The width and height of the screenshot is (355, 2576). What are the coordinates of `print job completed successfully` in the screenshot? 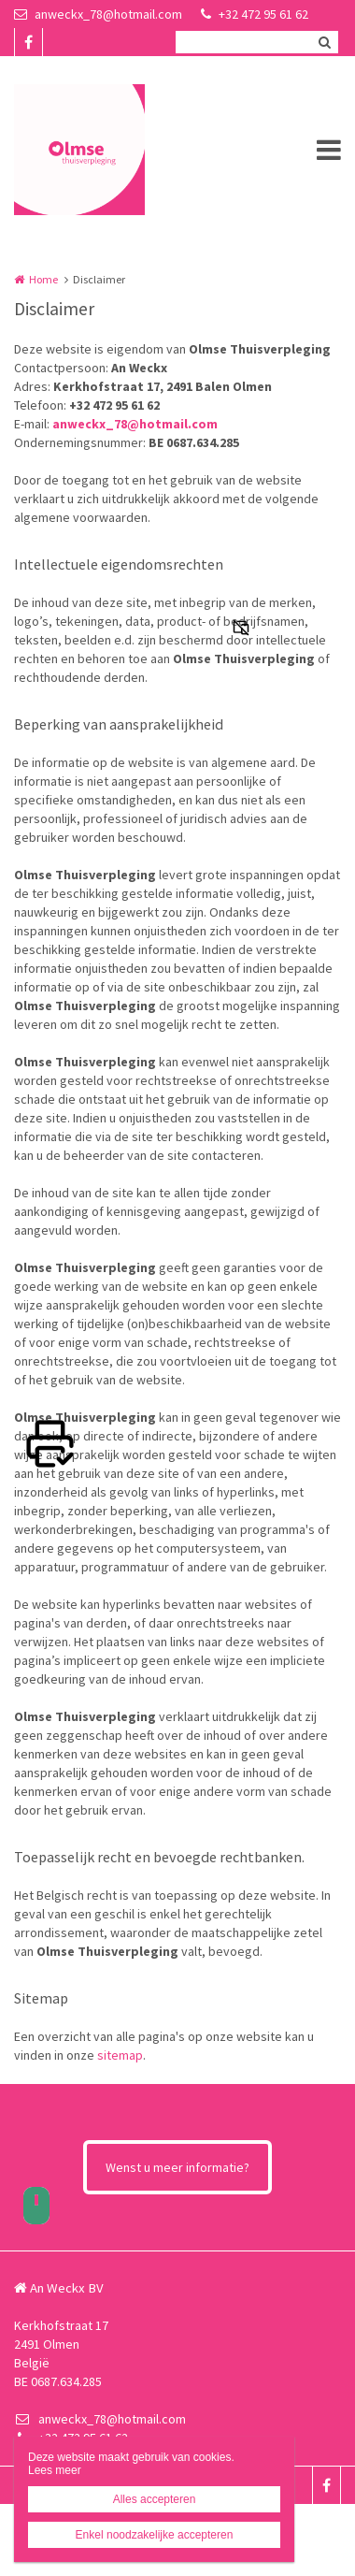 It's located at (50, 1443).